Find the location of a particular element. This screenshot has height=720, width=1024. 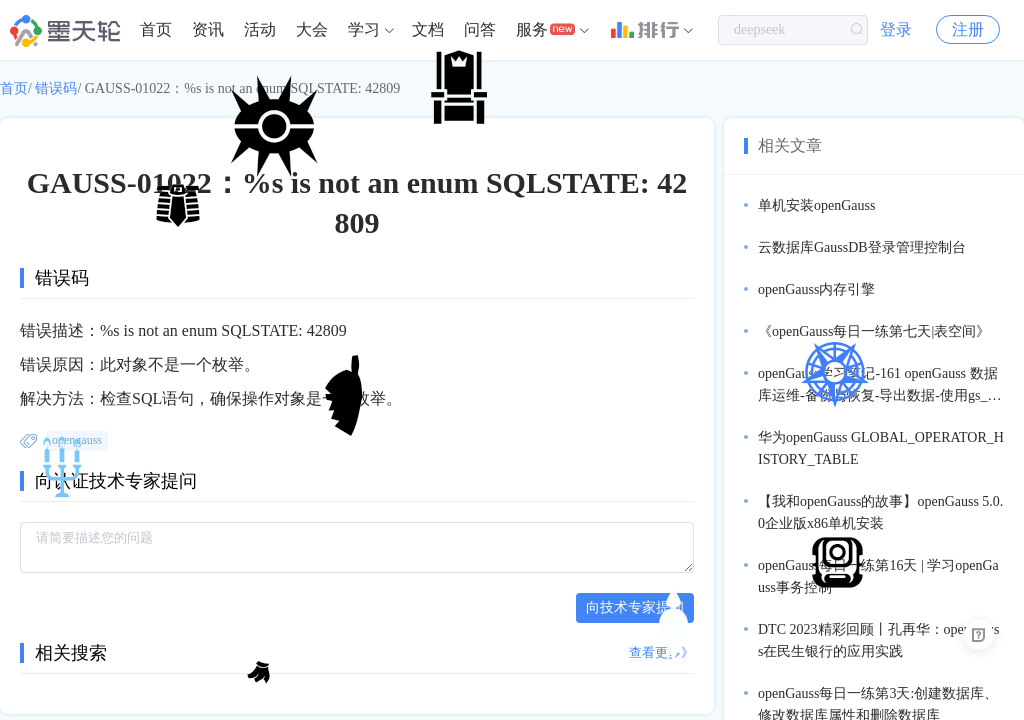

open camera or photo capture mode is located at coordinates (837, 562).